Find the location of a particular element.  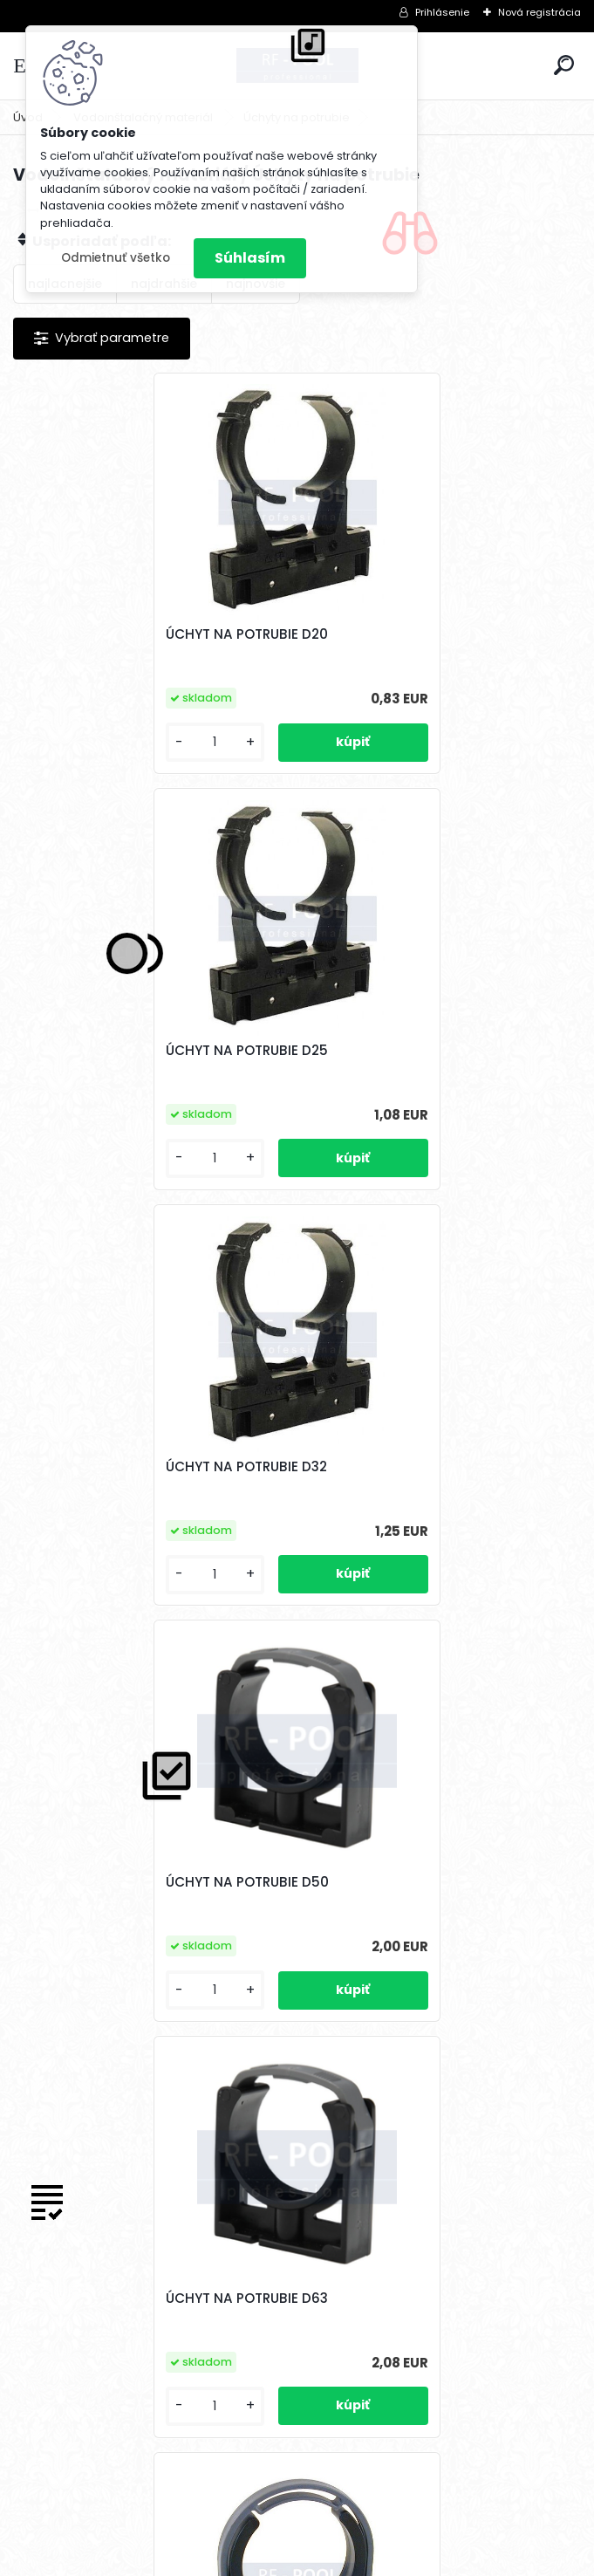

indicates active recording or live broadcast is located at coordinates (134, 953).